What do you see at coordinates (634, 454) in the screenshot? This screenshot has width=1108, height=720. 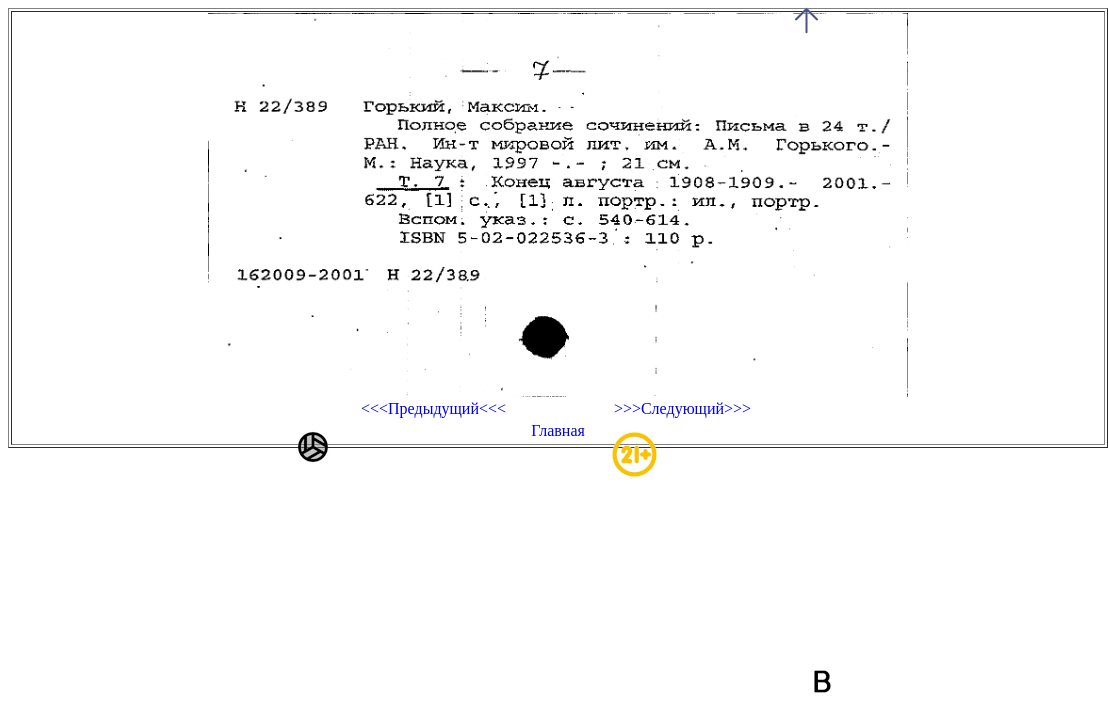 I see `indicates content restricted to users 21 and older` at bounding box center [634, 454].